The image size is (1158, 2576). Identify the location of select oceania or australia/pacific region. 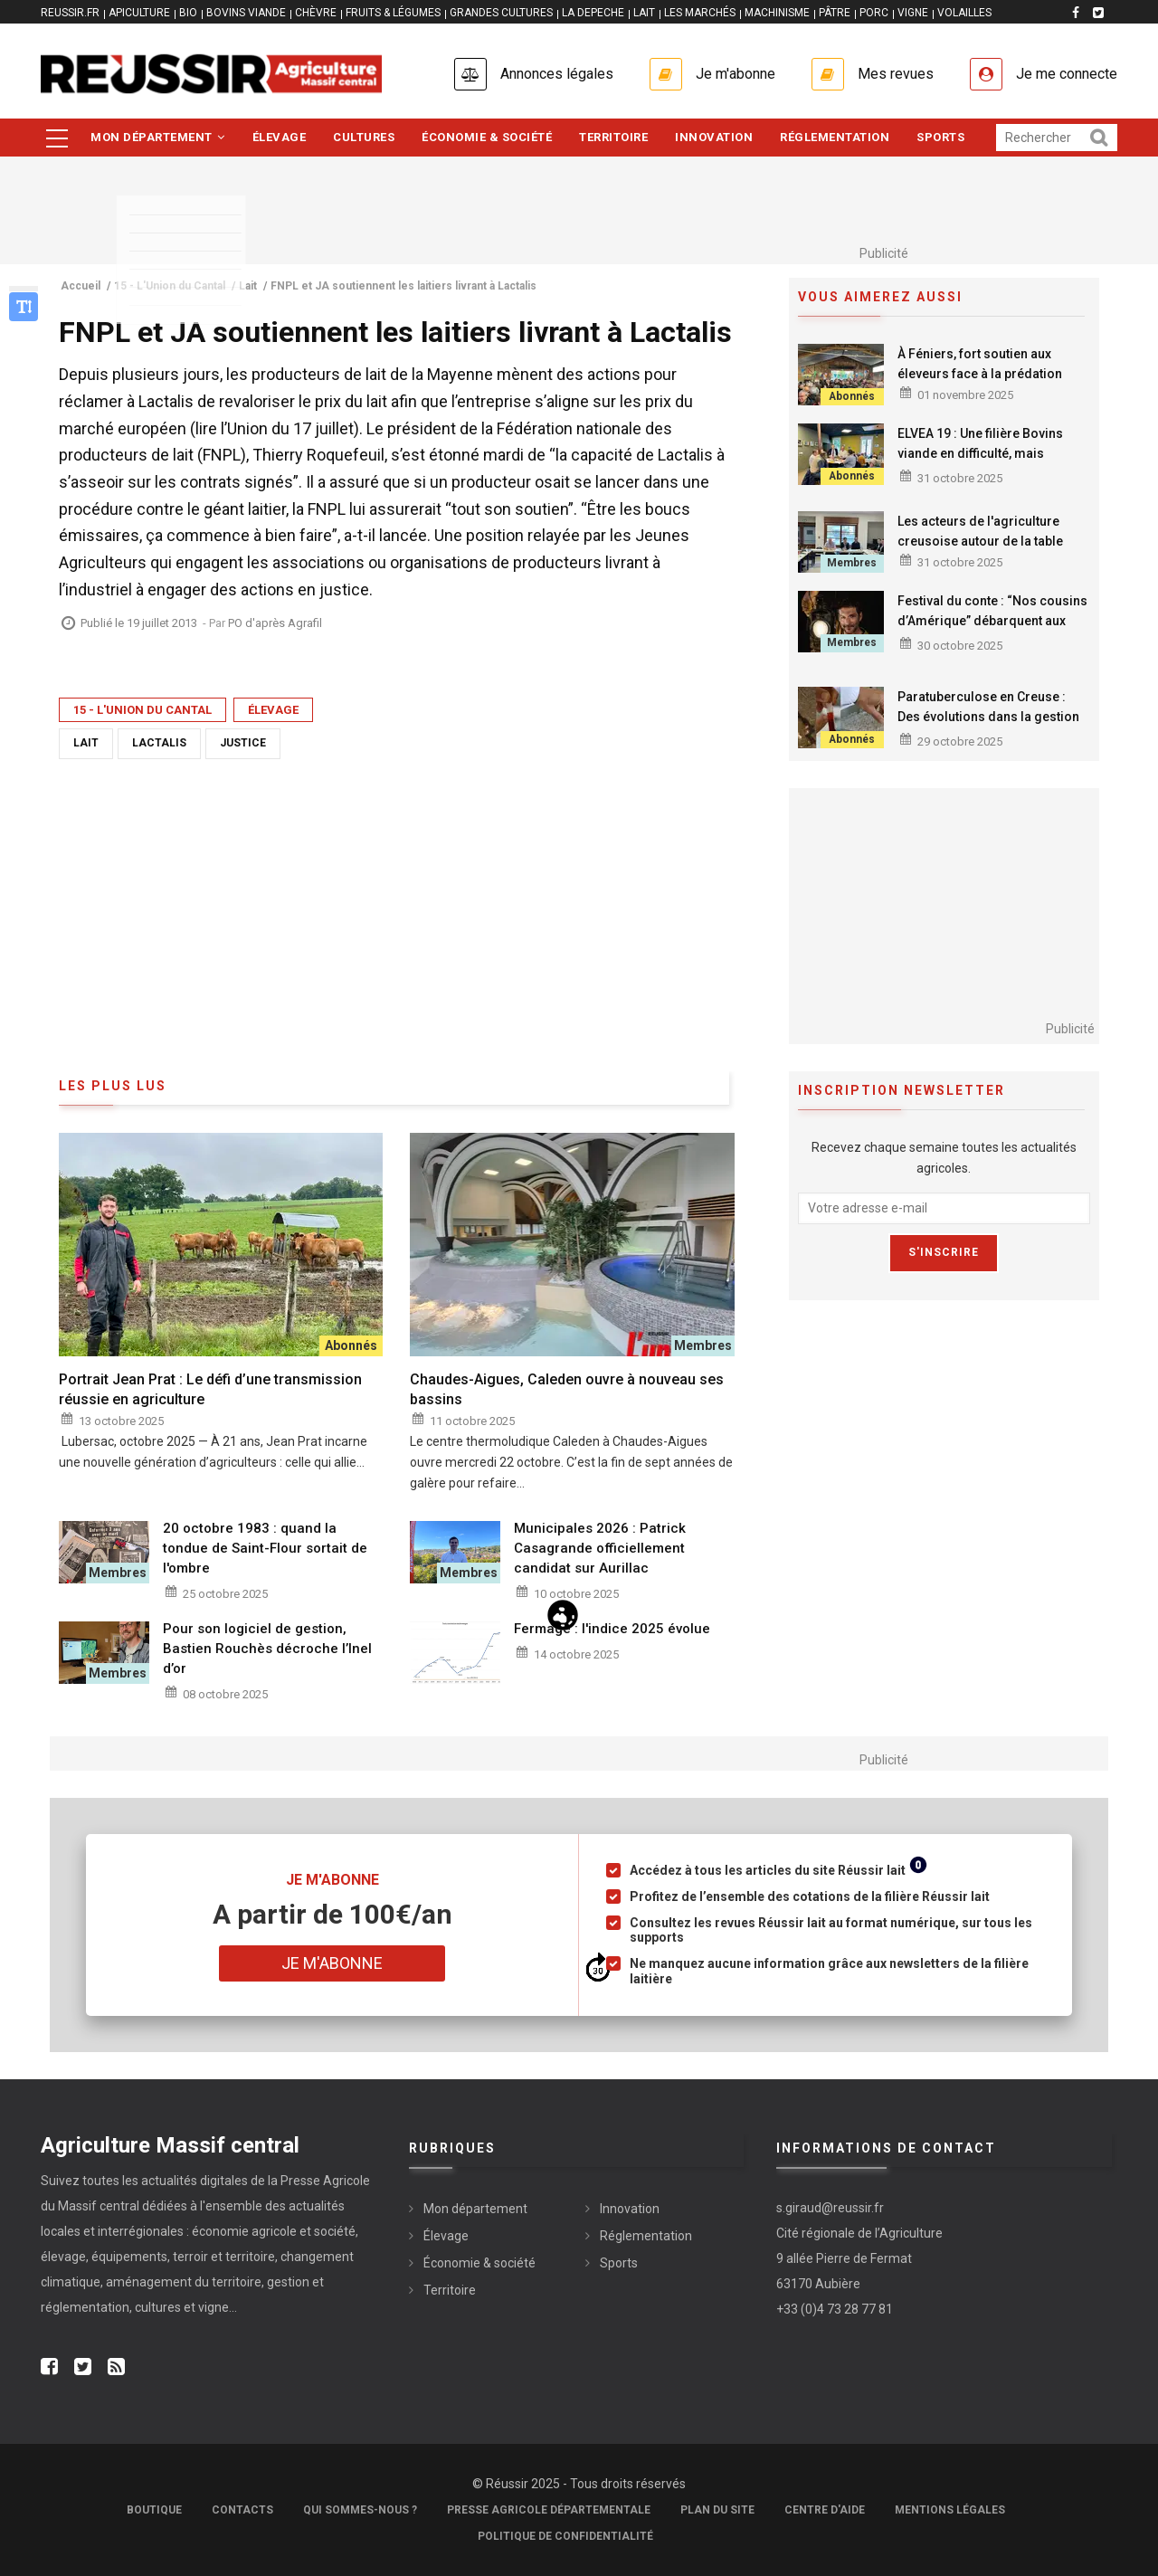
(563, 1615).